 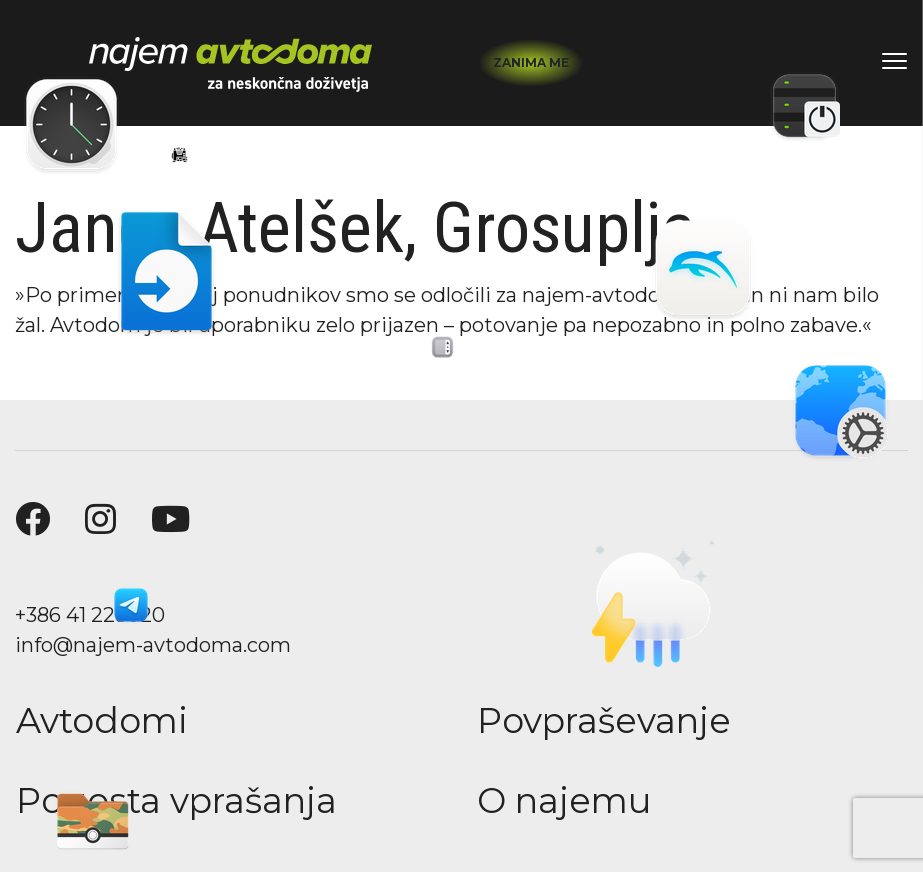 I want to click on adjust scroll bar behavior settings, so click(x=442, y=347).